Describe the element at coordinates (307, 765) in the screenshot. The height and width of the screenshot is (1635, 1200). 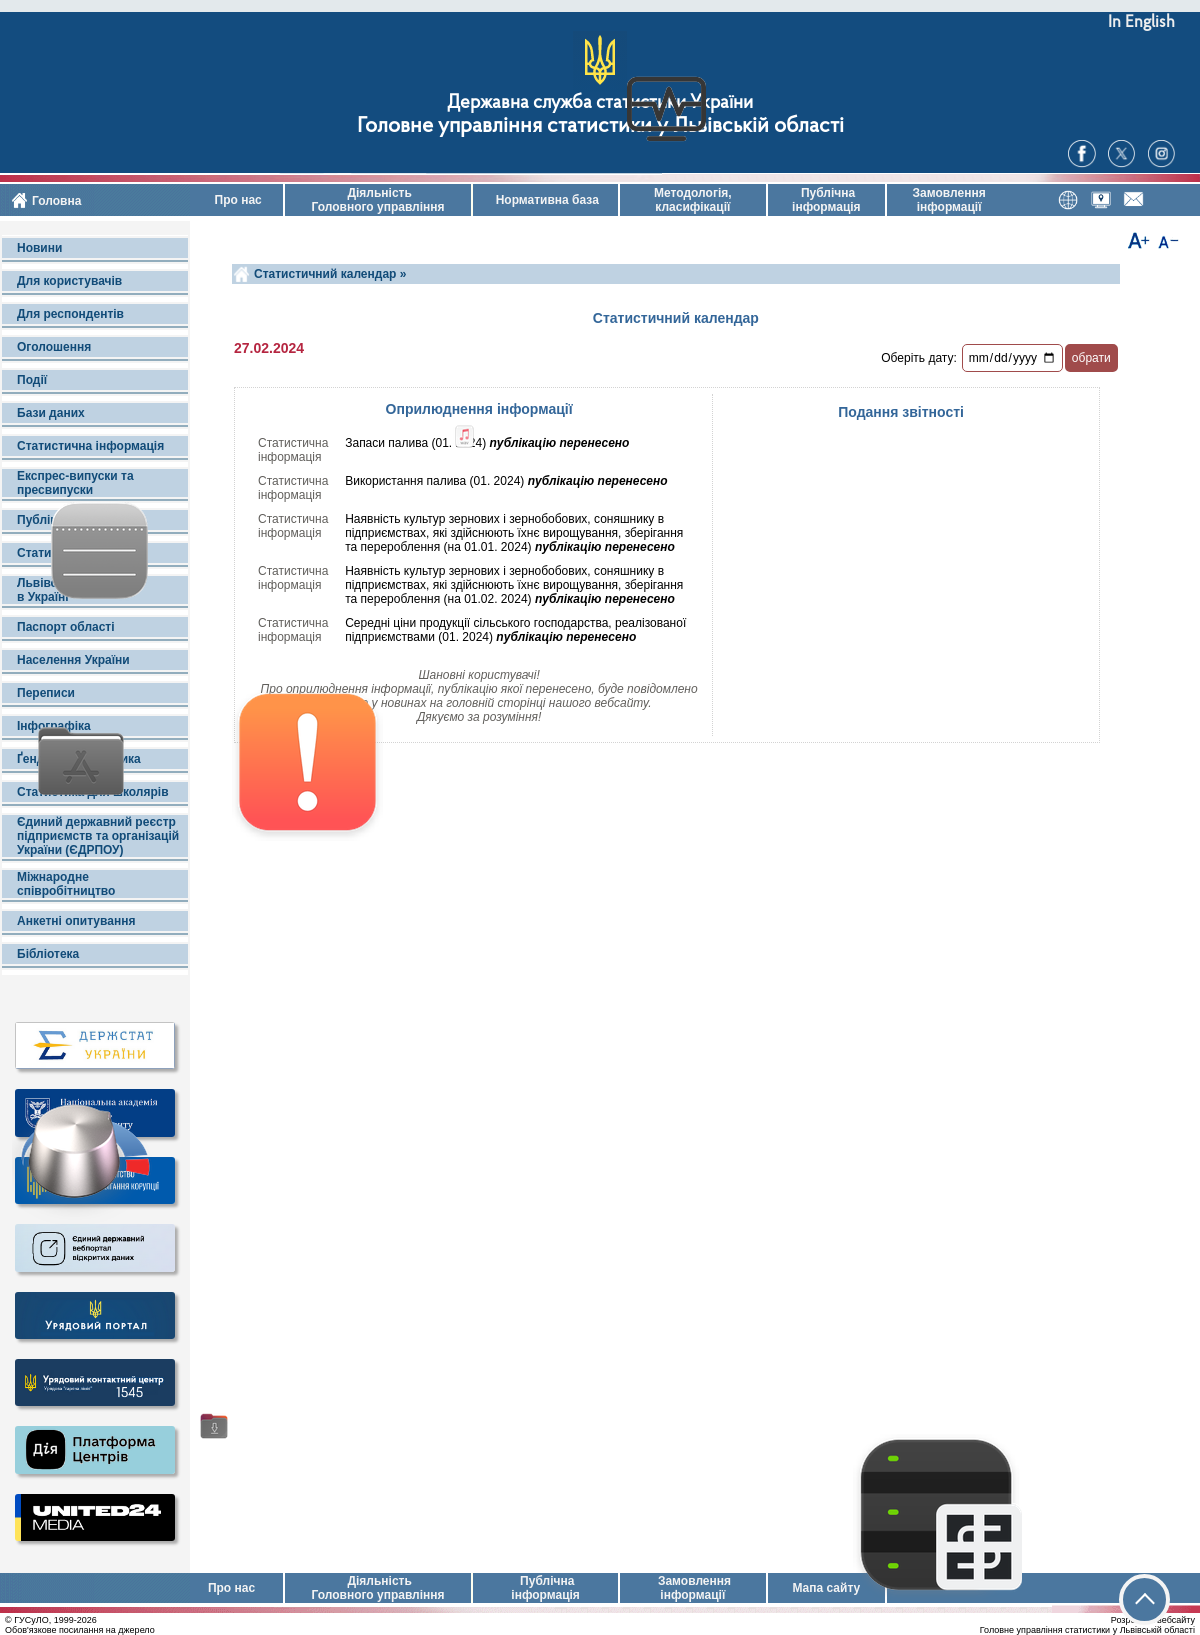
I see `indicates an error has occurred` at that location.